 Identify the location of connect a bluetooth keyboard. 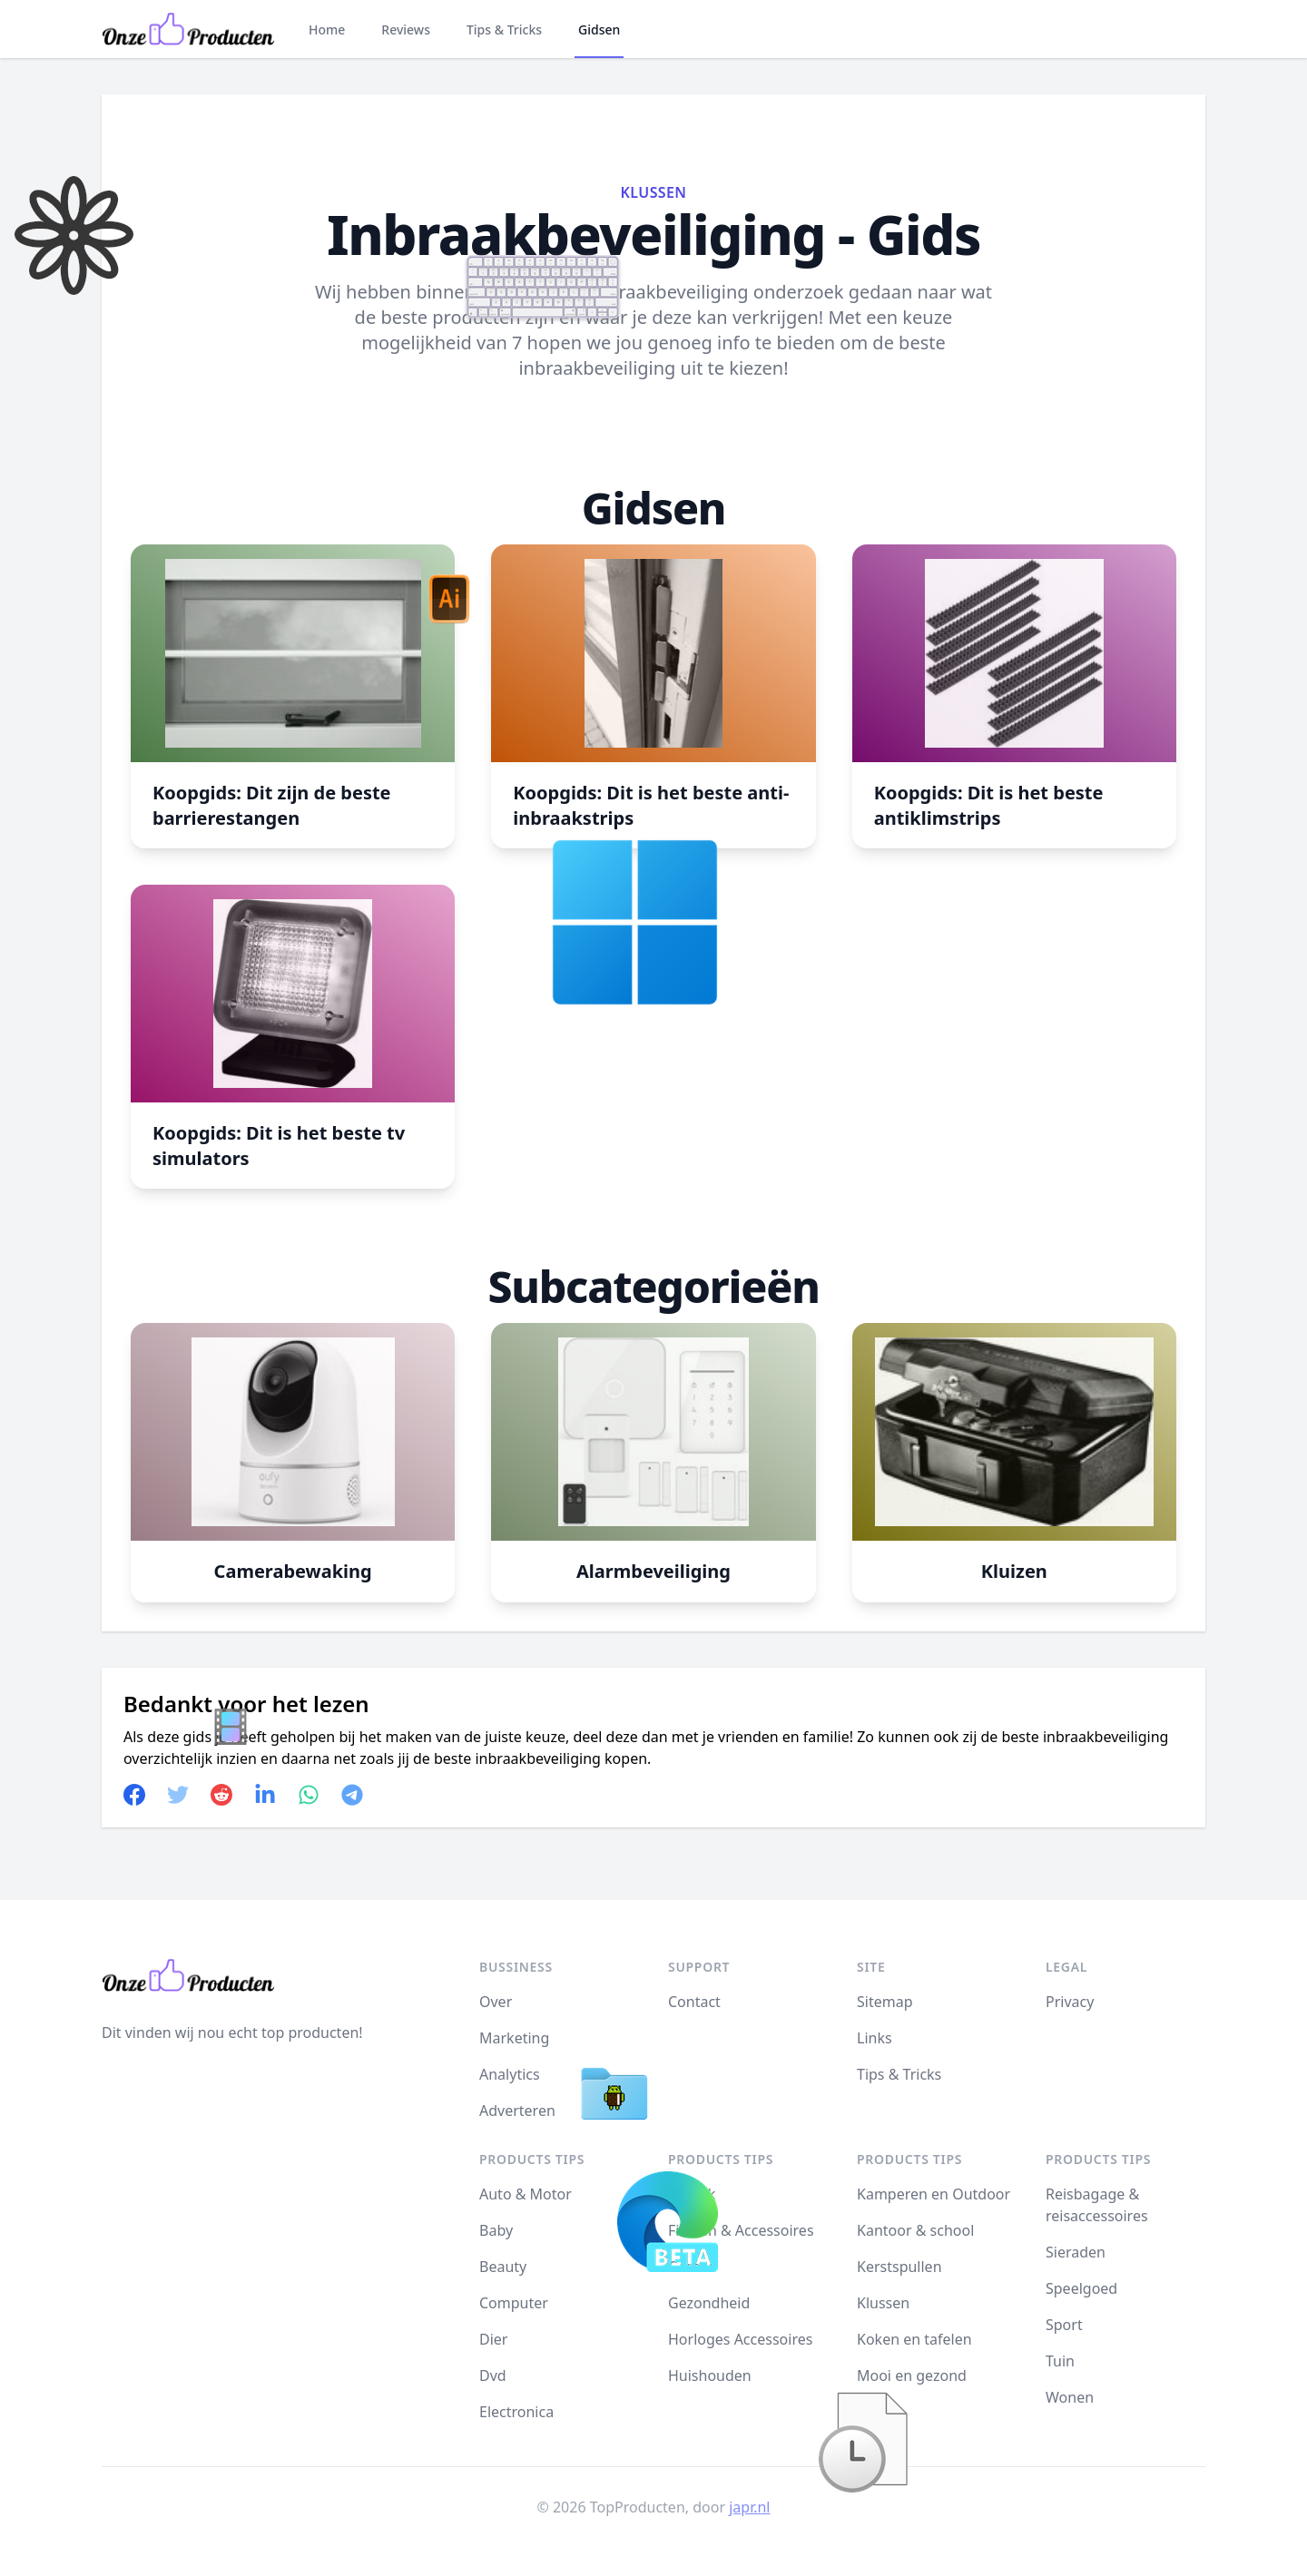
(543, 287).